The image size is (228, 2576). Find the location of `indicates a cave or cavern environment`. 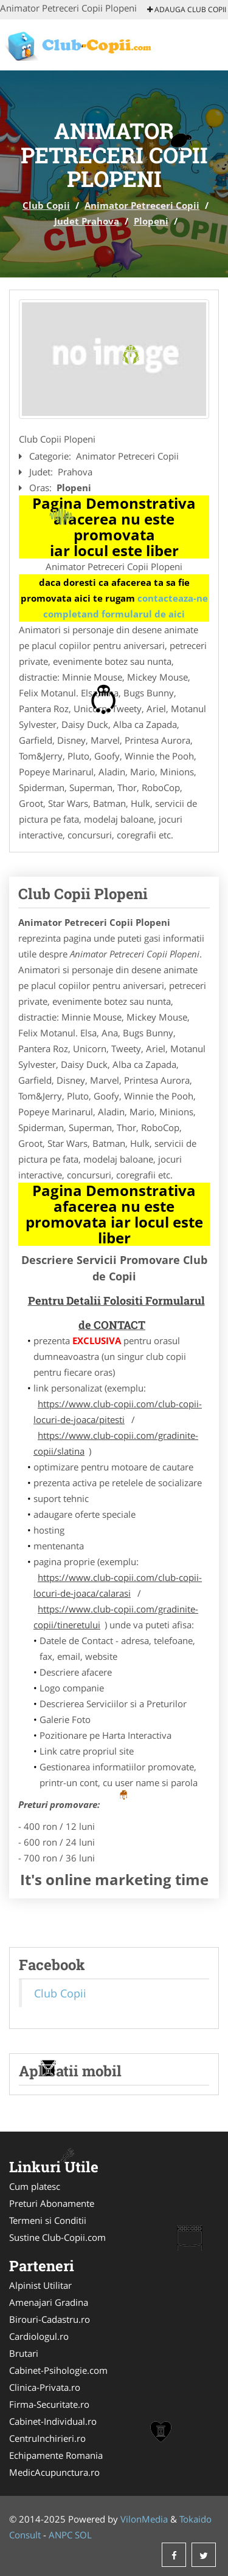

indicates a cave or cavern environment is located at coordinates (123, 1795).